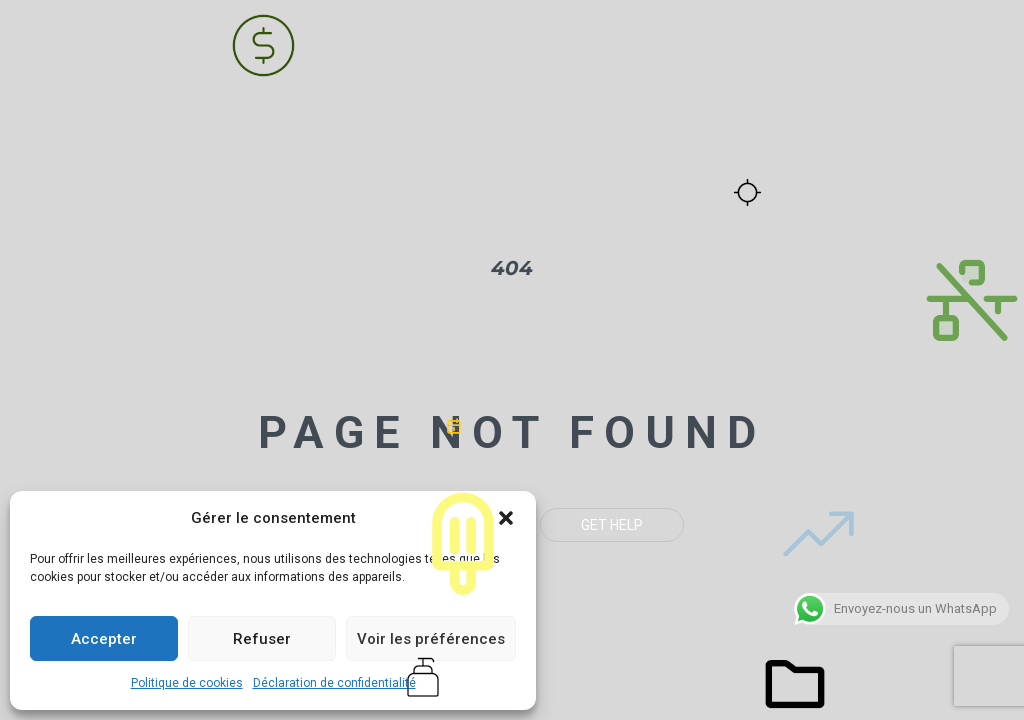  I want to click on view trending or popular content, so click(818, 536).